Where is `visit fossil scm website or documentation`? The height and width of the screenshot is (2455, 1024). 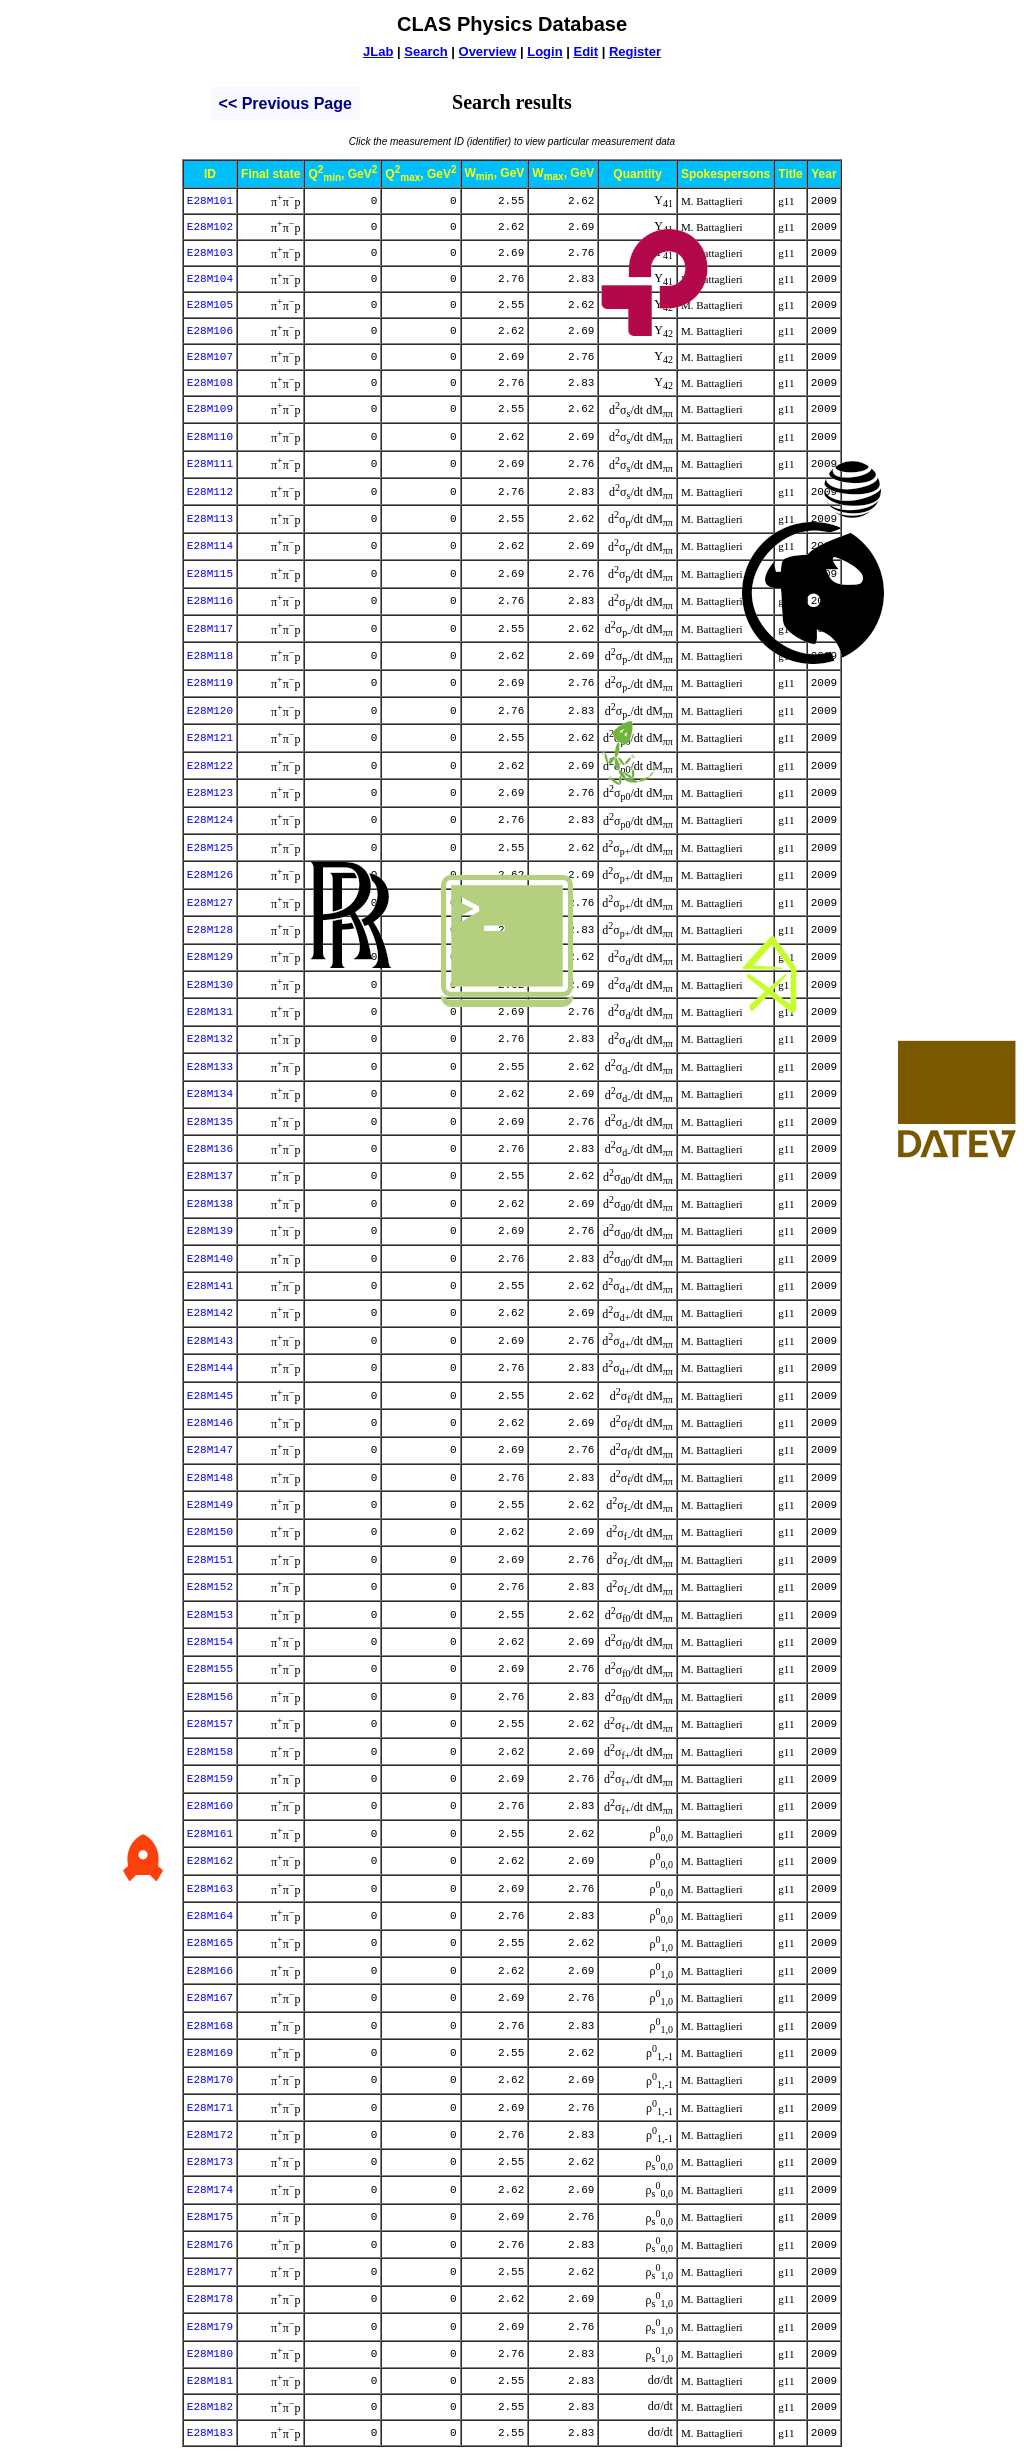 visit fossil scm website or documentation is located at coordinates (629, 753).